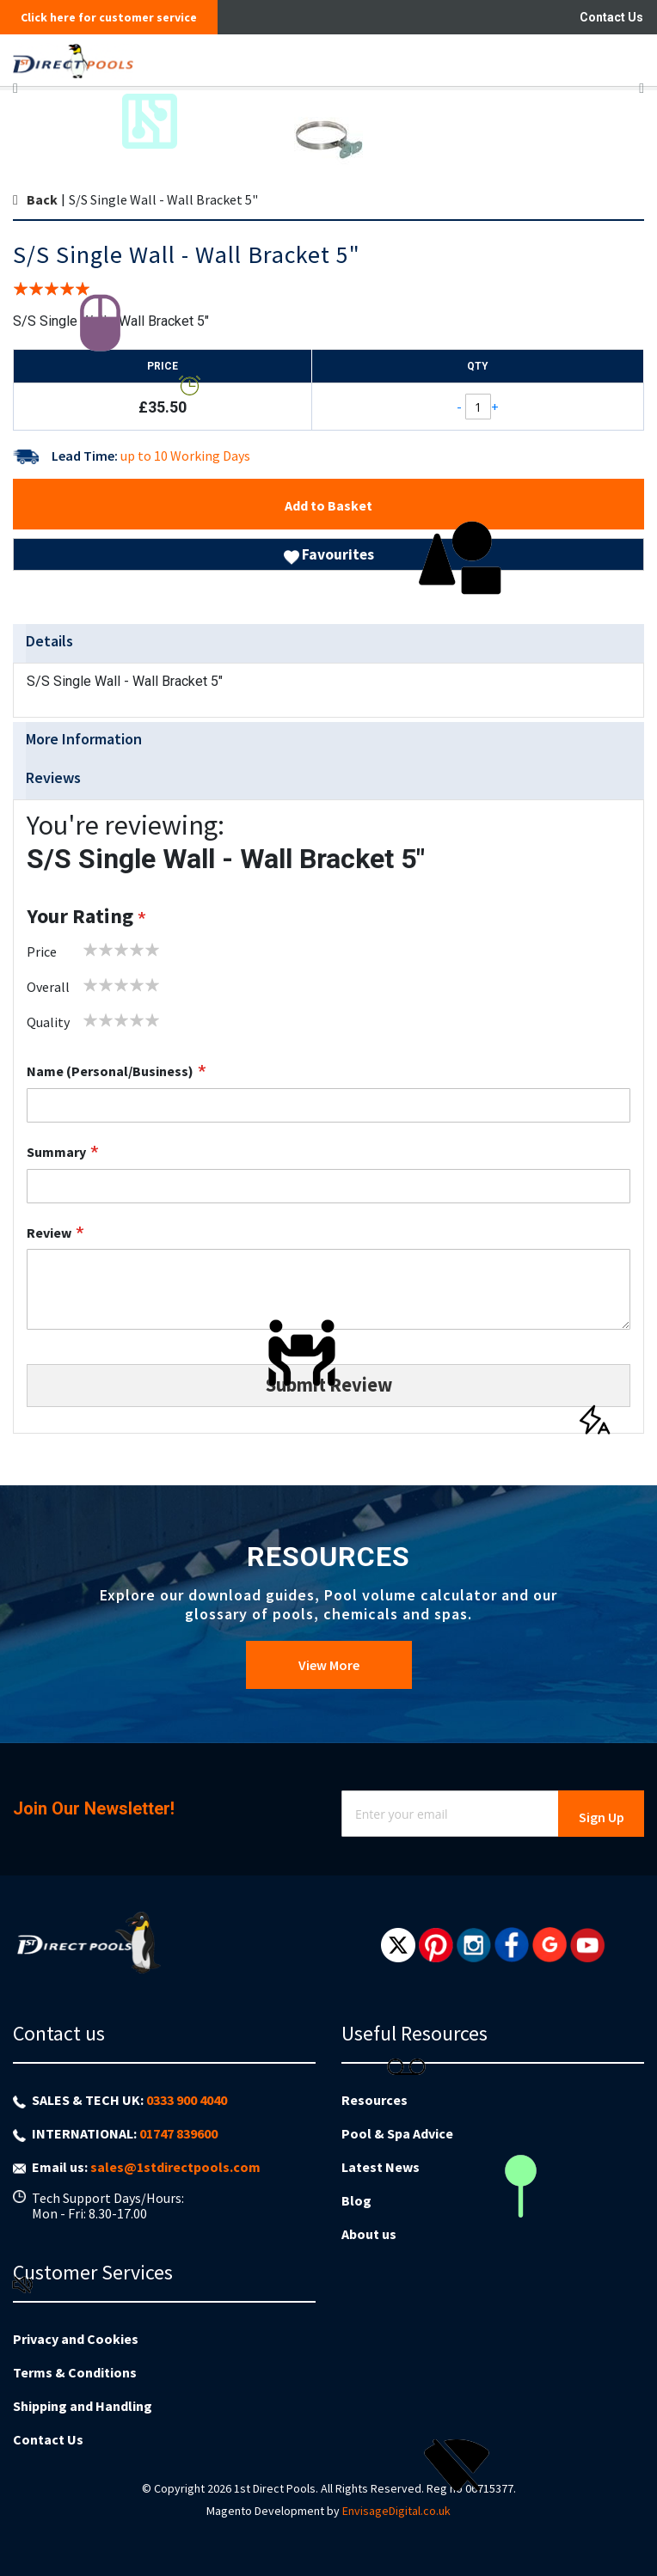 This screenshot has height=2576, width=657. I want to click on access shape tools or drawing options, so click(461, 560).